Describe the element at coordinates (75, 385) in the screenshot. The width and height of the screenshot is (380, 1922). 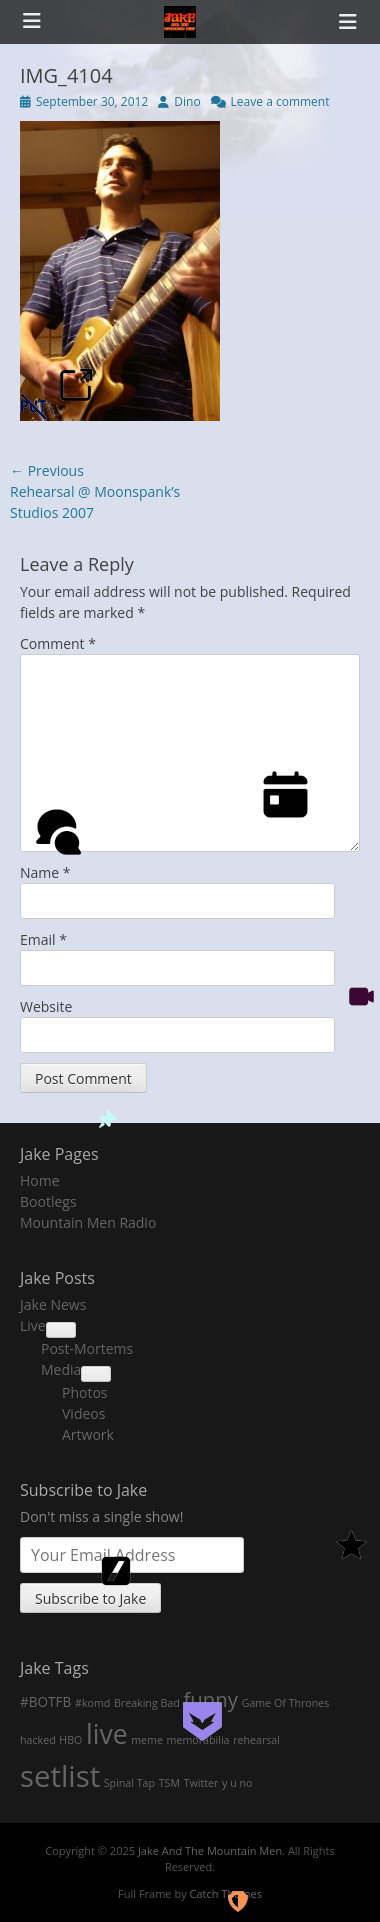
I see `open in a new window` at that location.